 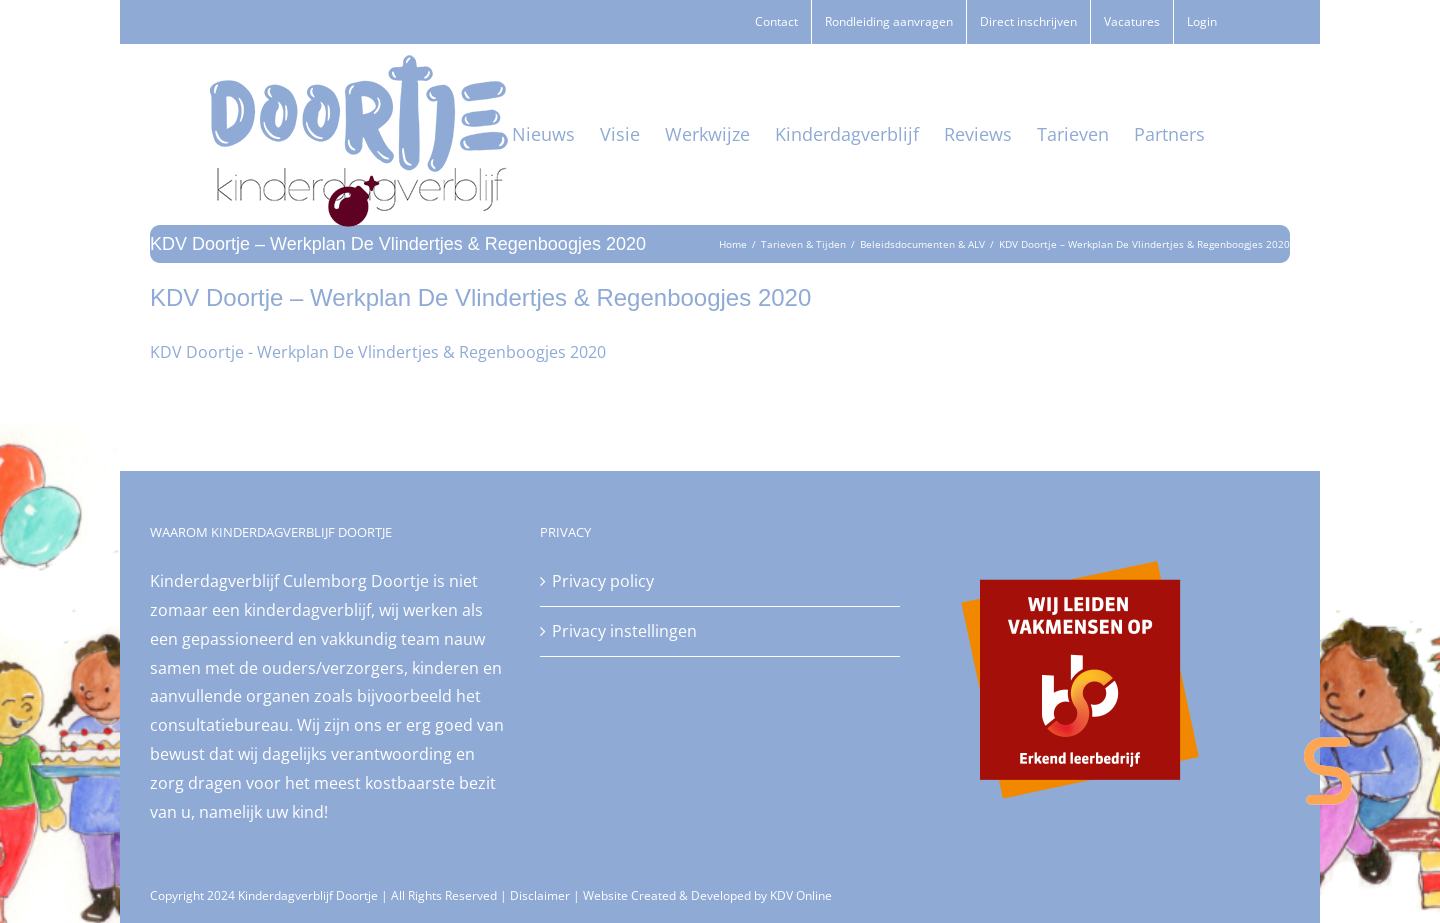 I want to click on indicates a destructive or irreversible action, so click(x=353, y=202).